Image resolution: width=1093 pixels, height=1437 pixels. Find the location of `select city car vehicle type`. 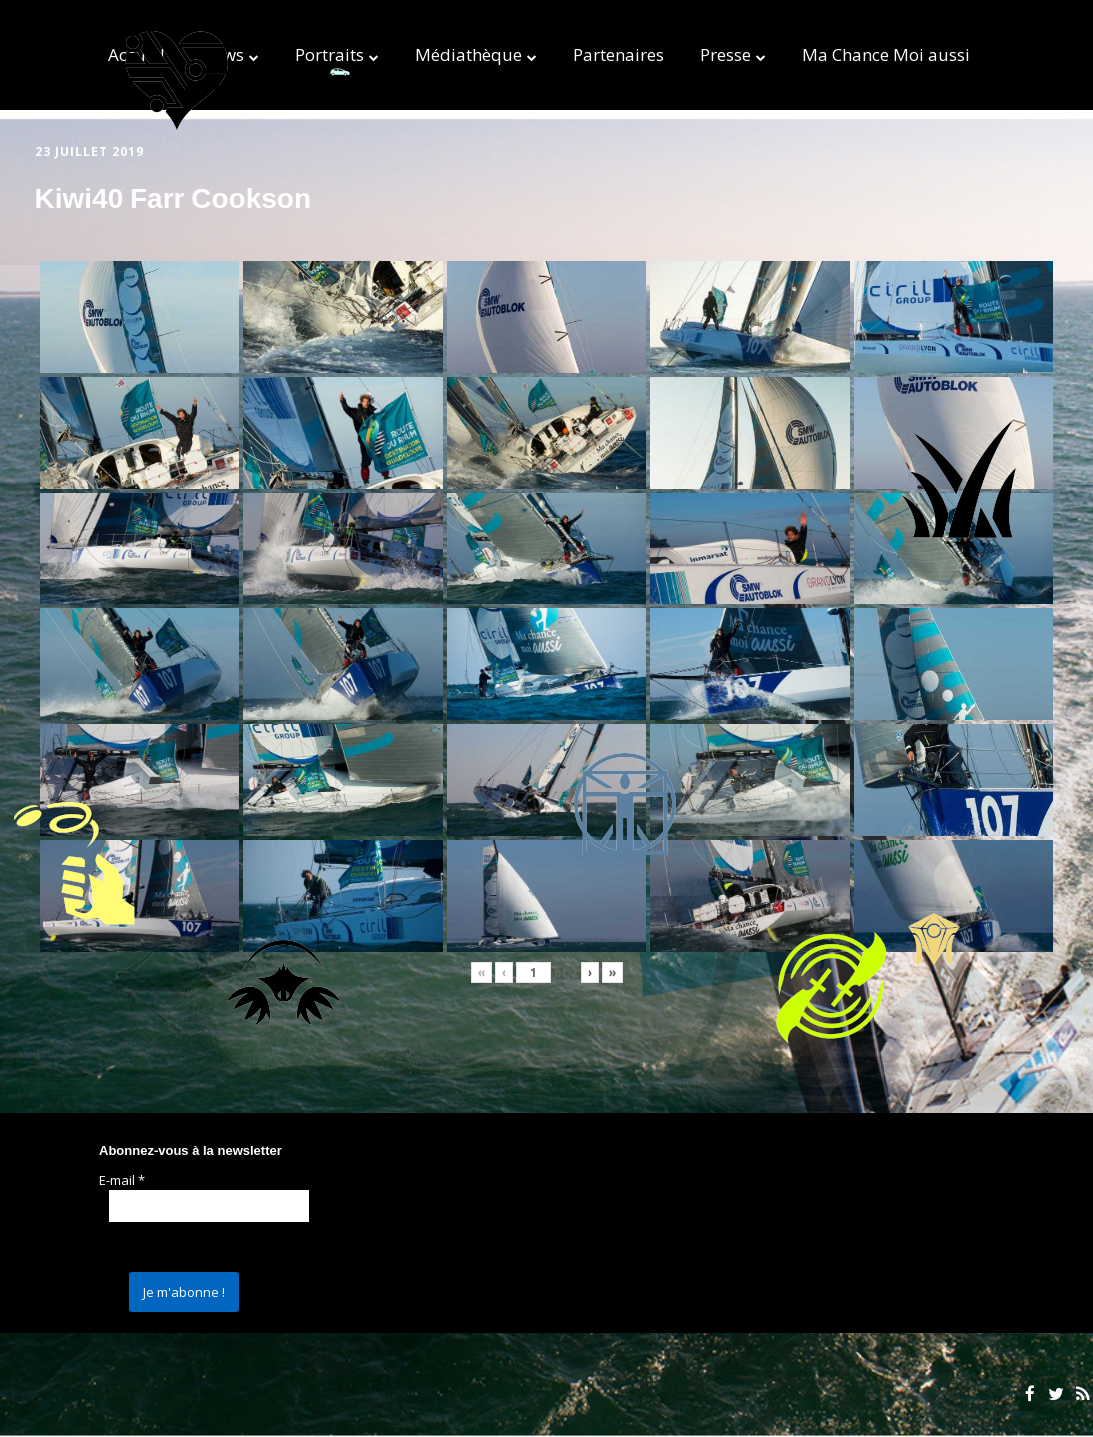

select city car vehicle type is located at coordinates (340, 72).